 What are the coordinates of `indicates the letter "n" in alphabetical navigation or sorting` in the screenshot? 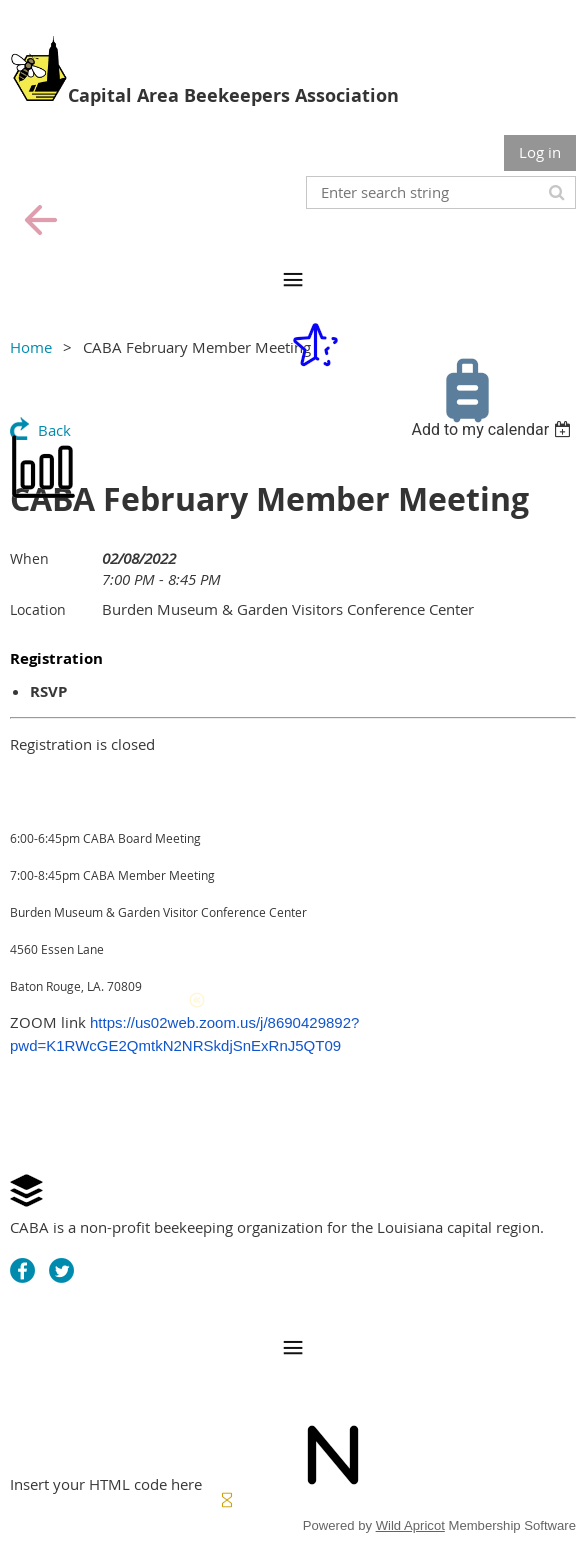 It's located at (333, 1455).